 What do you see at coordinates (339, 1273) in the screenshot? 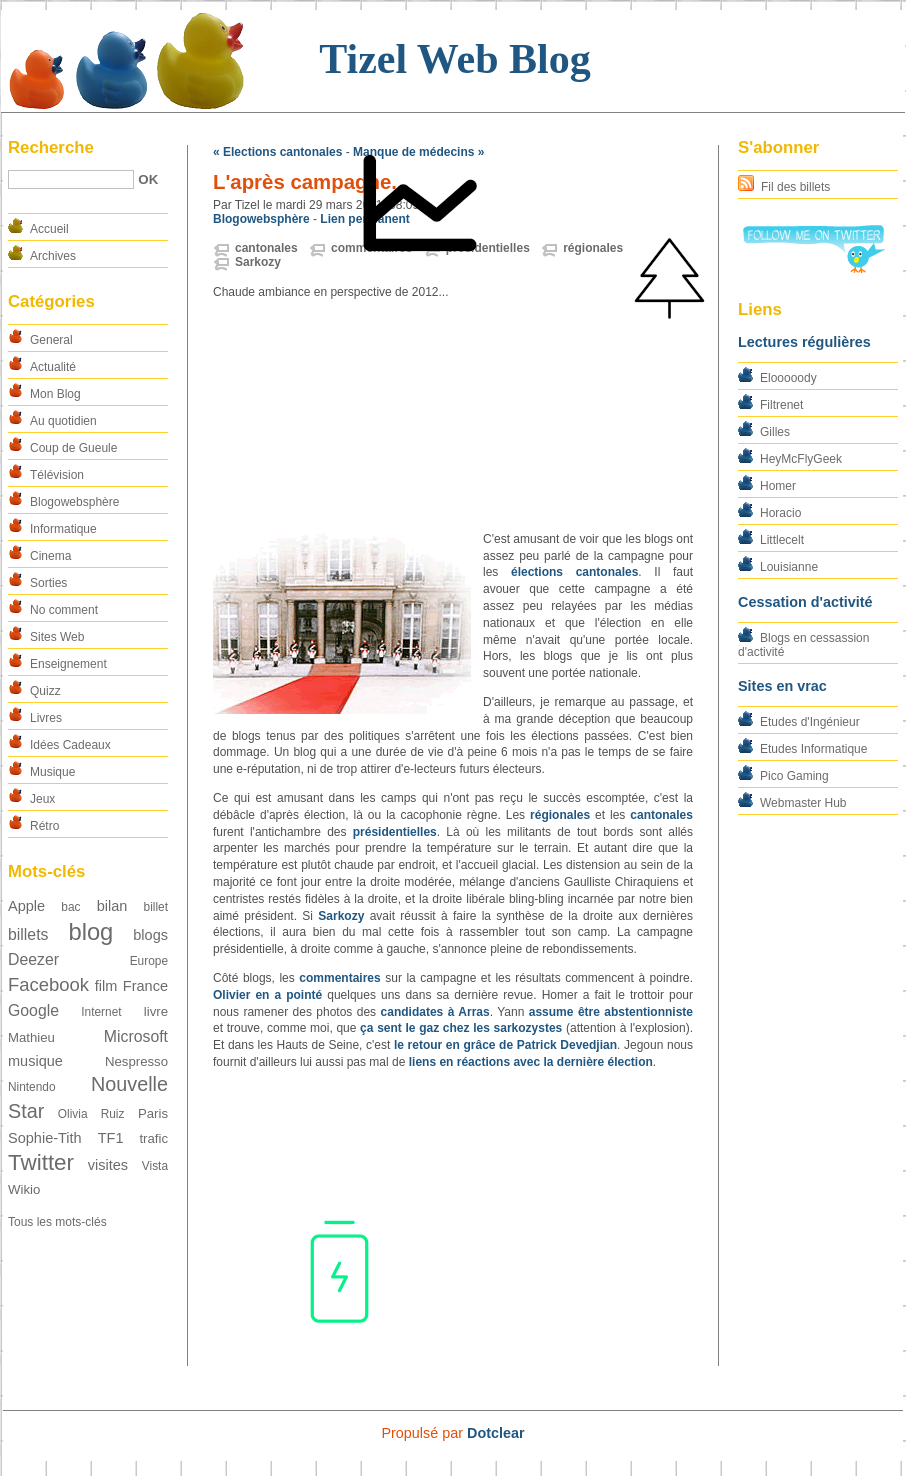
I see `indicates device is currently charging` at bounding box center [339, 1273].